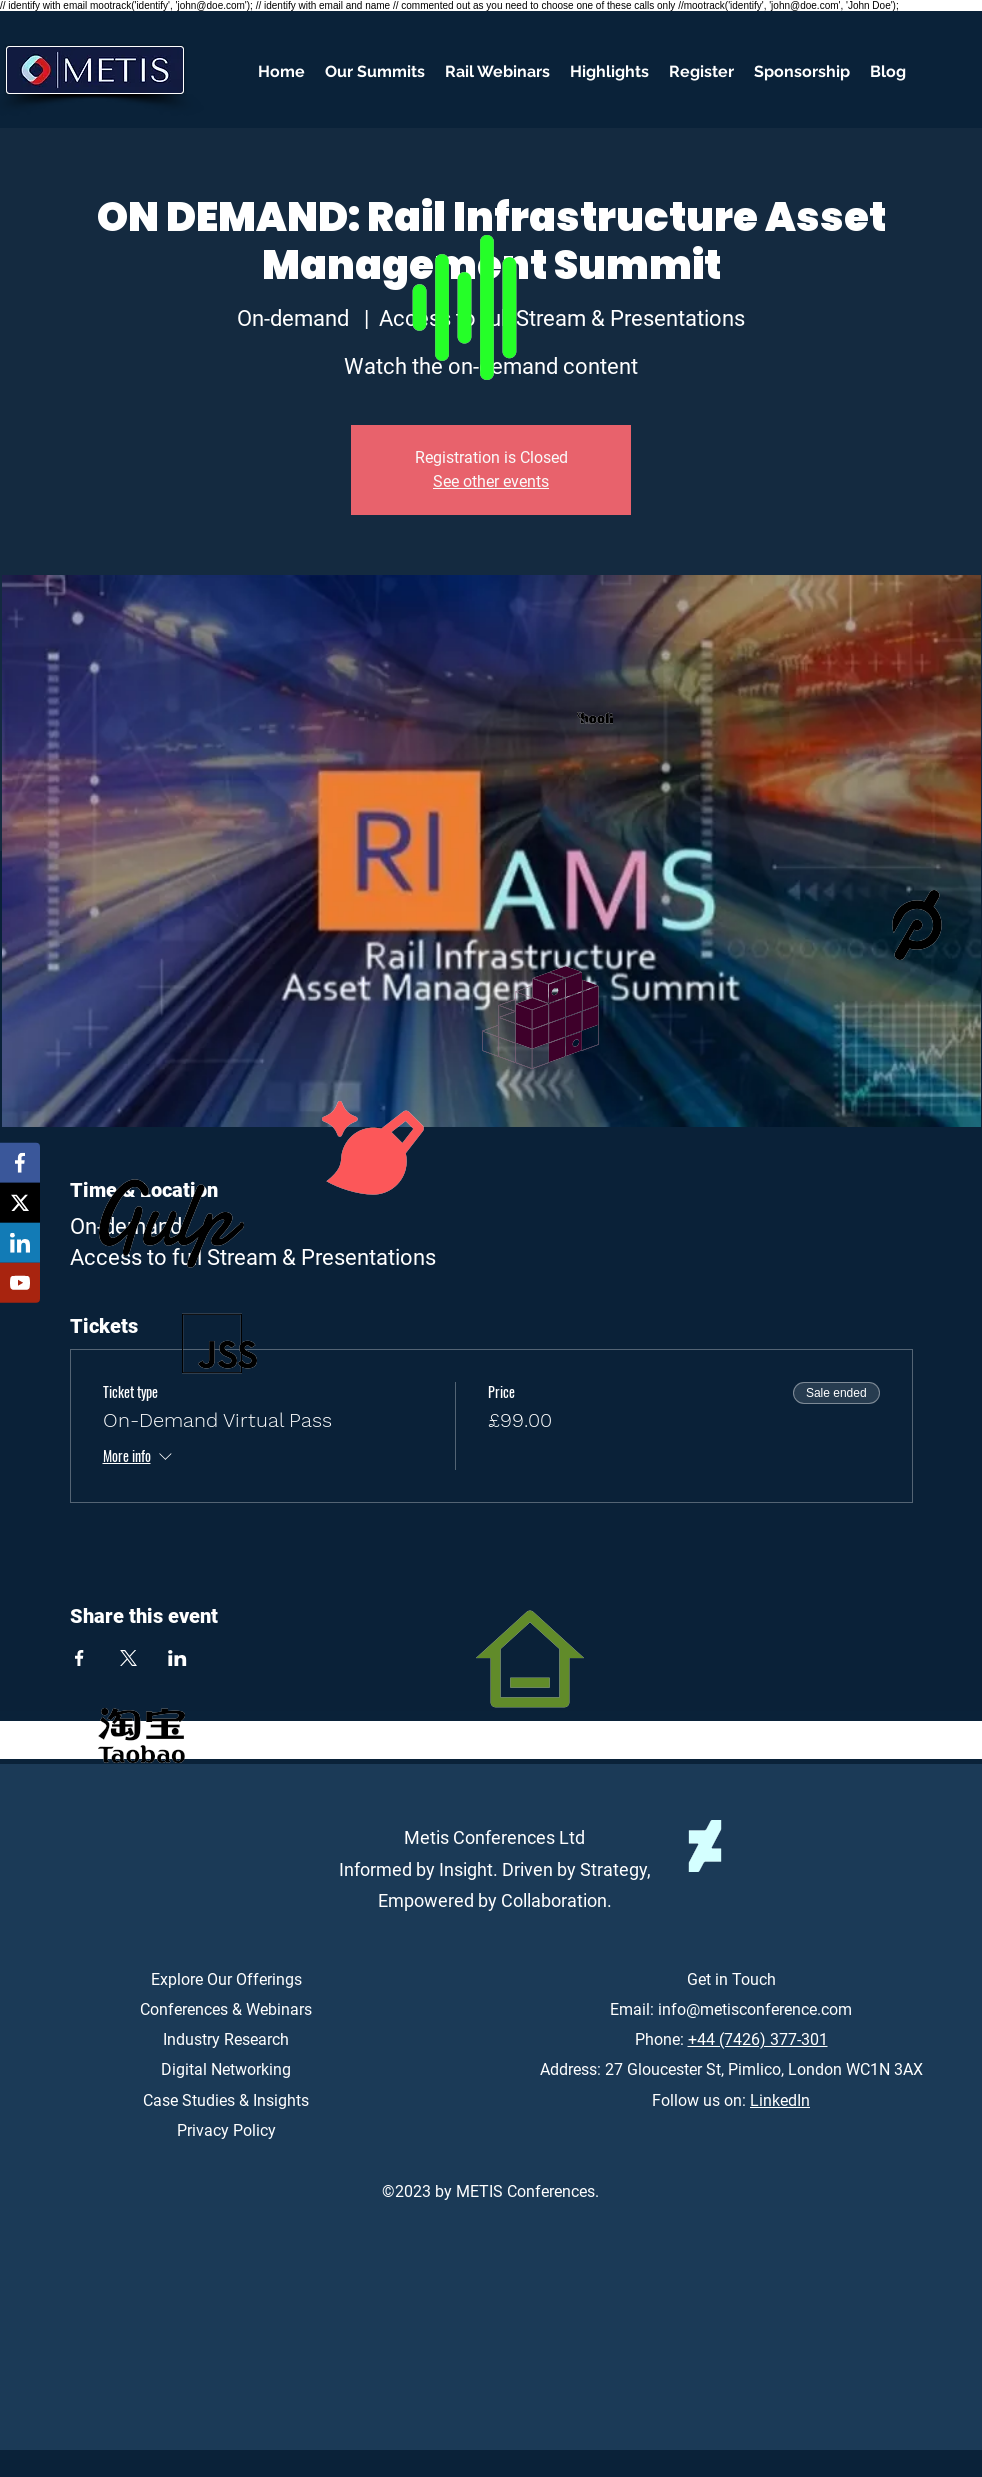 The height and width of the screenshot is (2477, 982). What do you see at coordinates (464, 307) in the screenshot?
I see `open clyp audio sharing platform` at bounding box center [464, 307].